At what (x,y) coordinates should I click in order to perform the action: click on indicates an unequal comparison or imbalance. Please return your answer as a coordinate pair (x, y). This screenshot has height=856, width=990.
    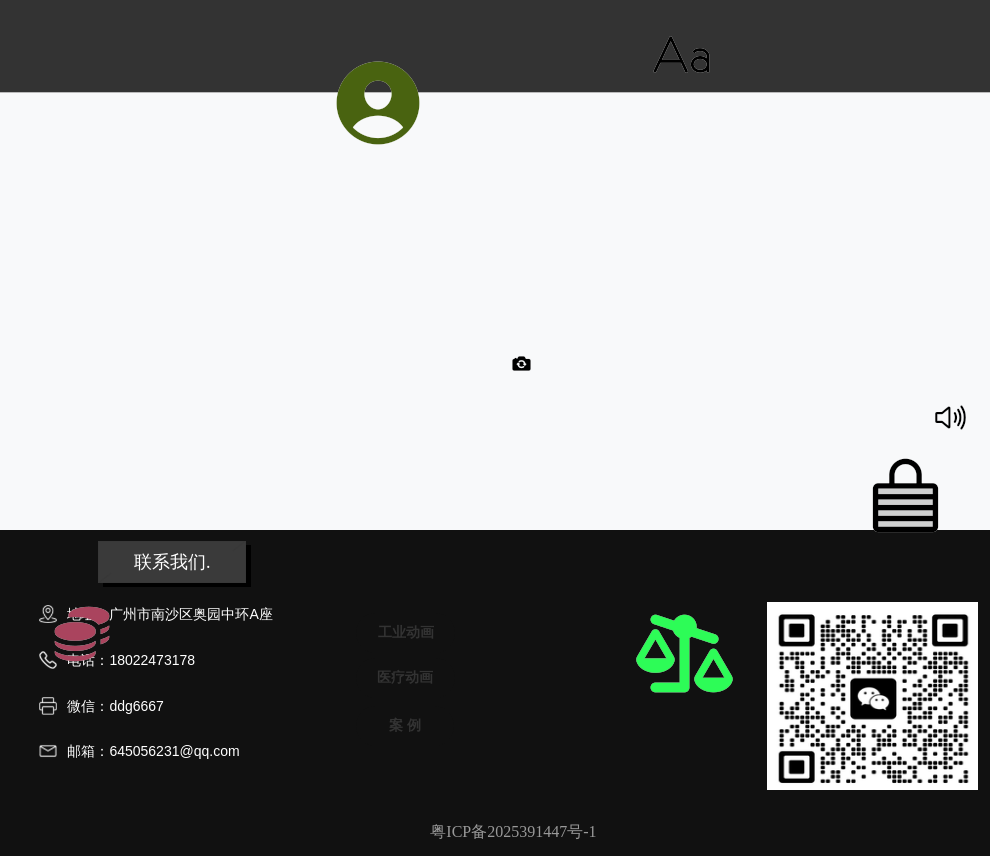
    Looking at the image, I should click on (684, 653).